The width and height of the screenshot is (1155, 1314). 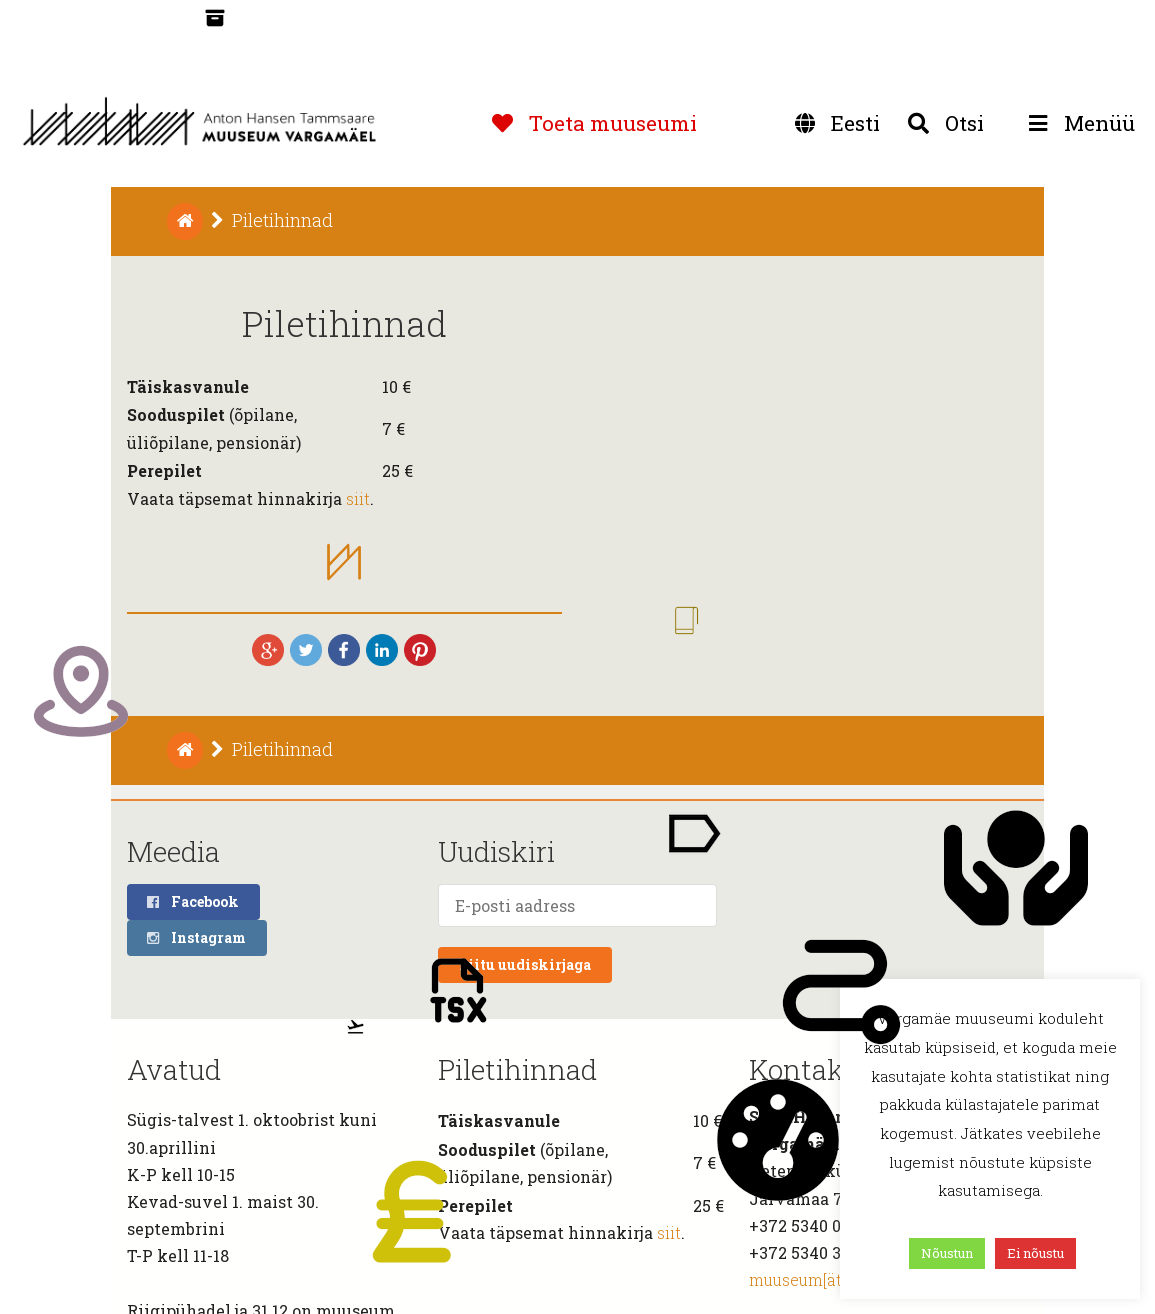 I want to click on view or edit a route path, so click(x=841, y=985).